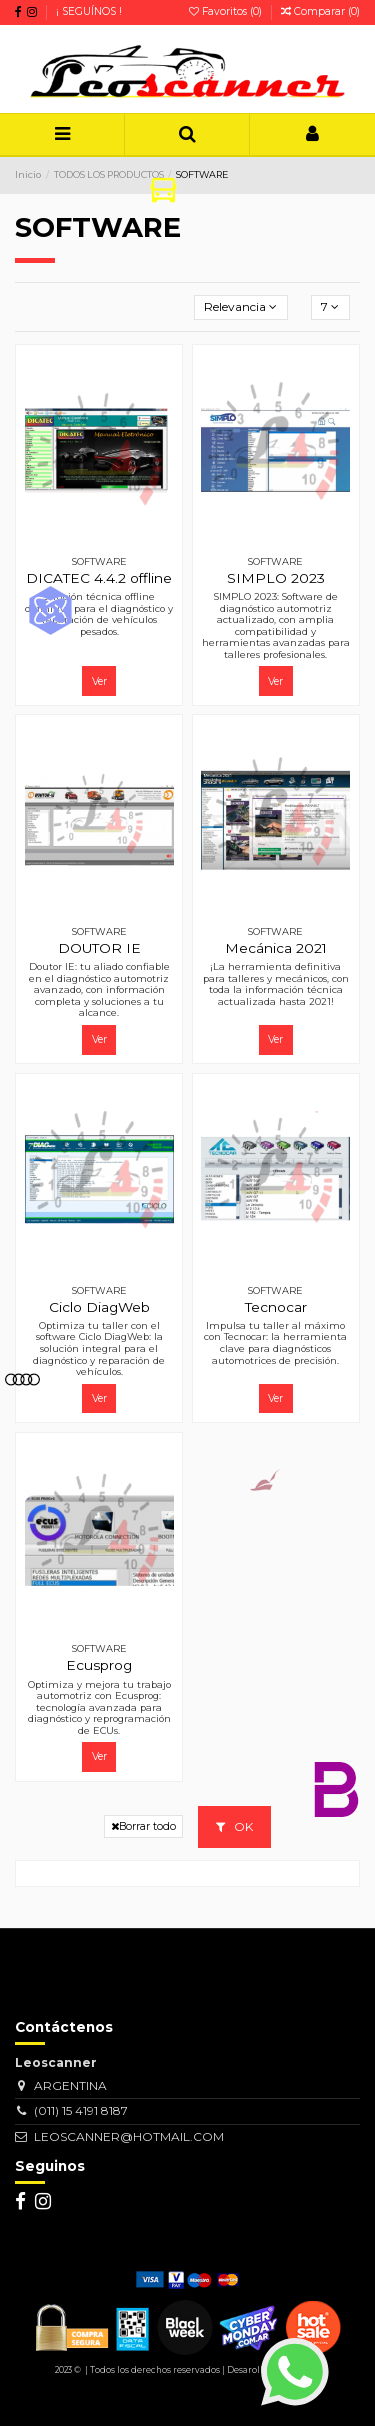  Describe the element at coordinates (50, 610) in the screenshot. I see `preact javascript library logo` at that location.